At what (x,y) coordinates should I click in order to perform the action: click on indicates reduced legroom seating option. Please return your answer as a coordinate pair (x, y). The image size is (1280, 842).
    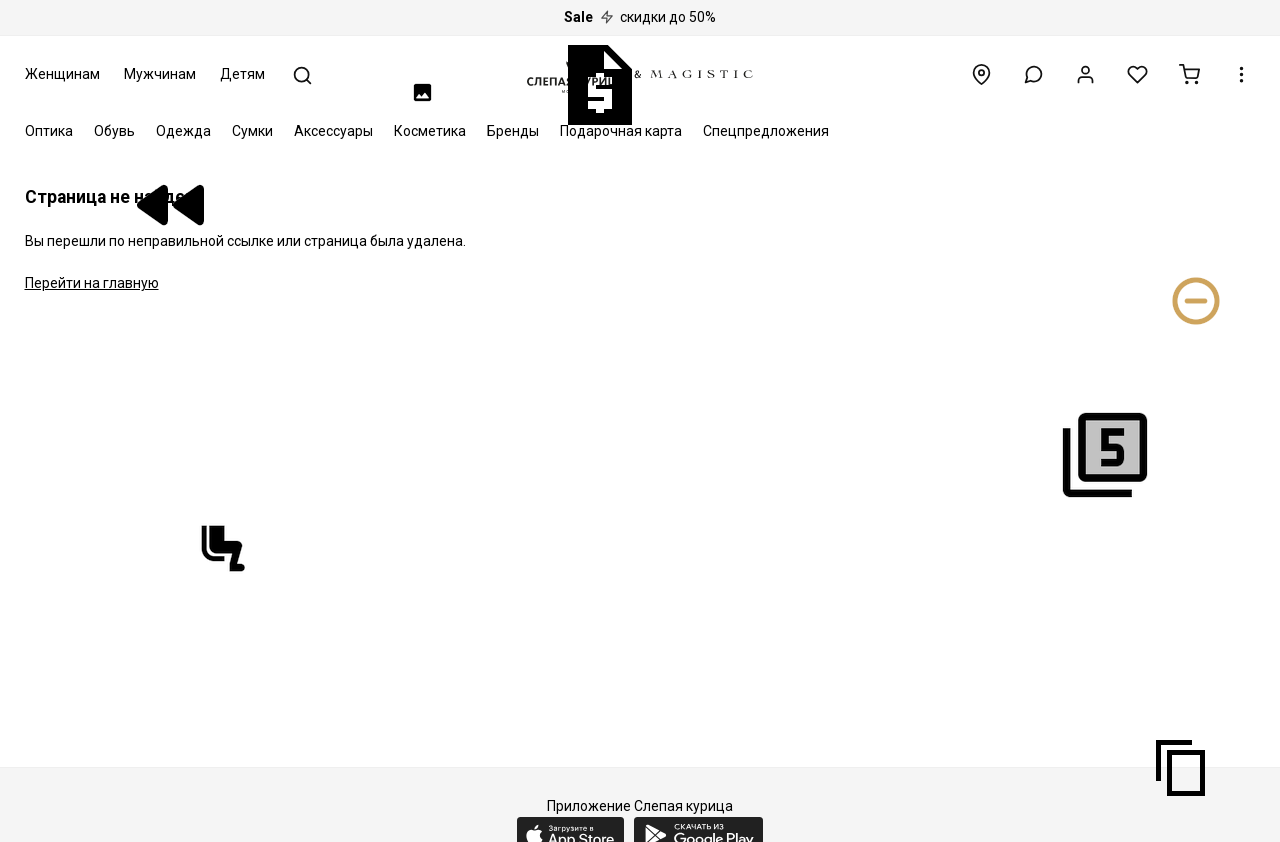
    Looking at the image, I should click on (224, 548).